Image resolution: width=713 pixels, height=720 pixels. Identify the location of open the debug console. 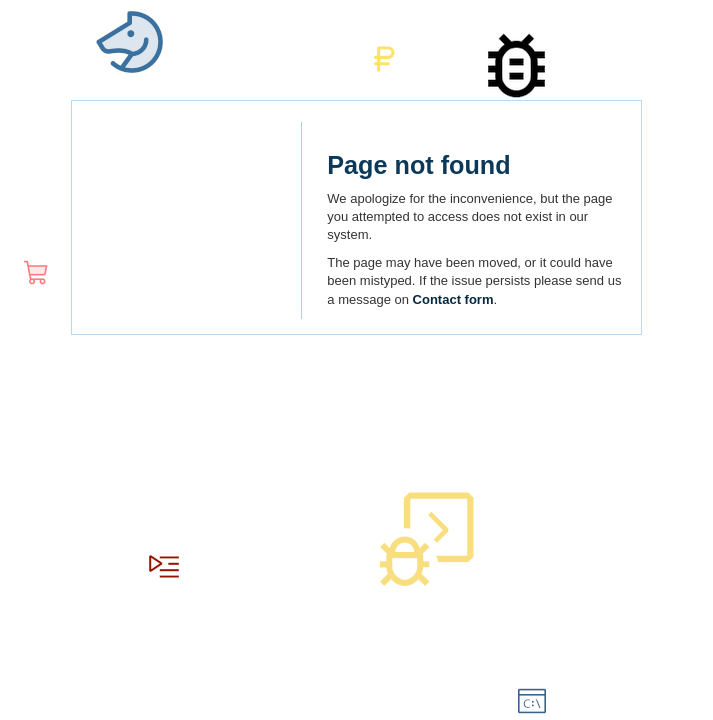
(429, 536).